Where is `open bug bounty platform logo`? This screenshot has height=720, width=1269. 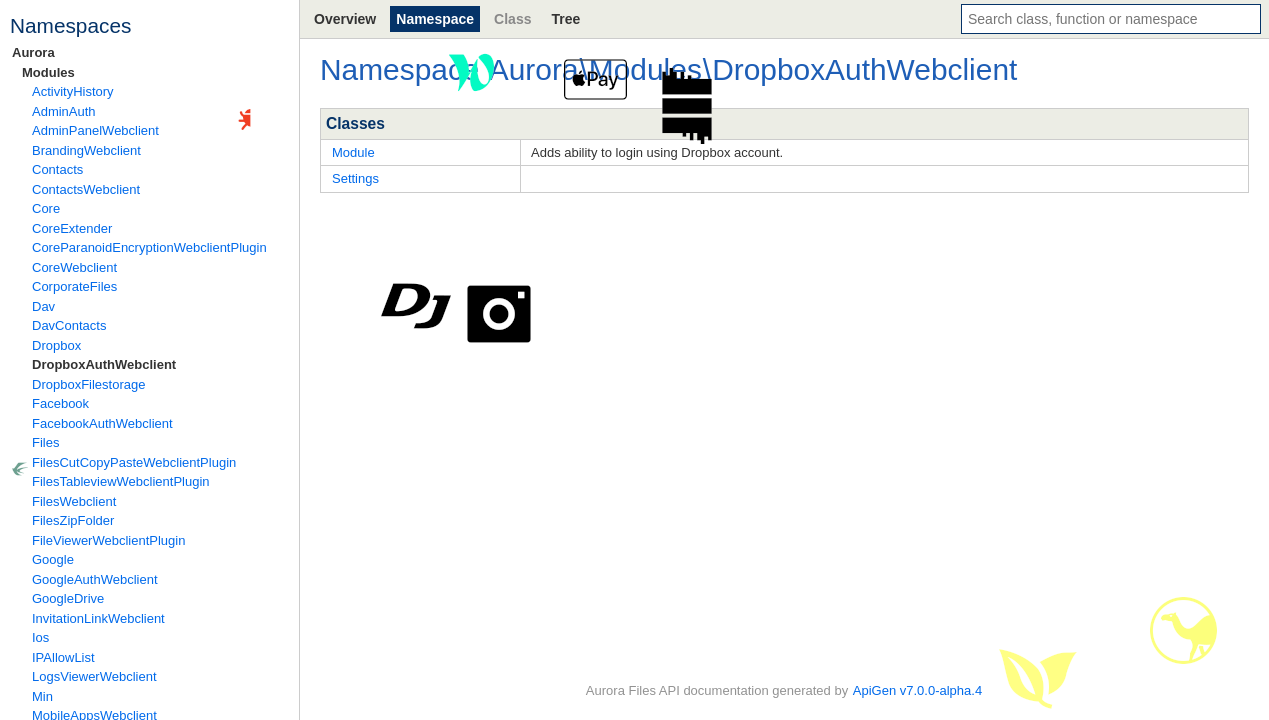 open bug bounty platform logo is located at coordinates (244, 119).